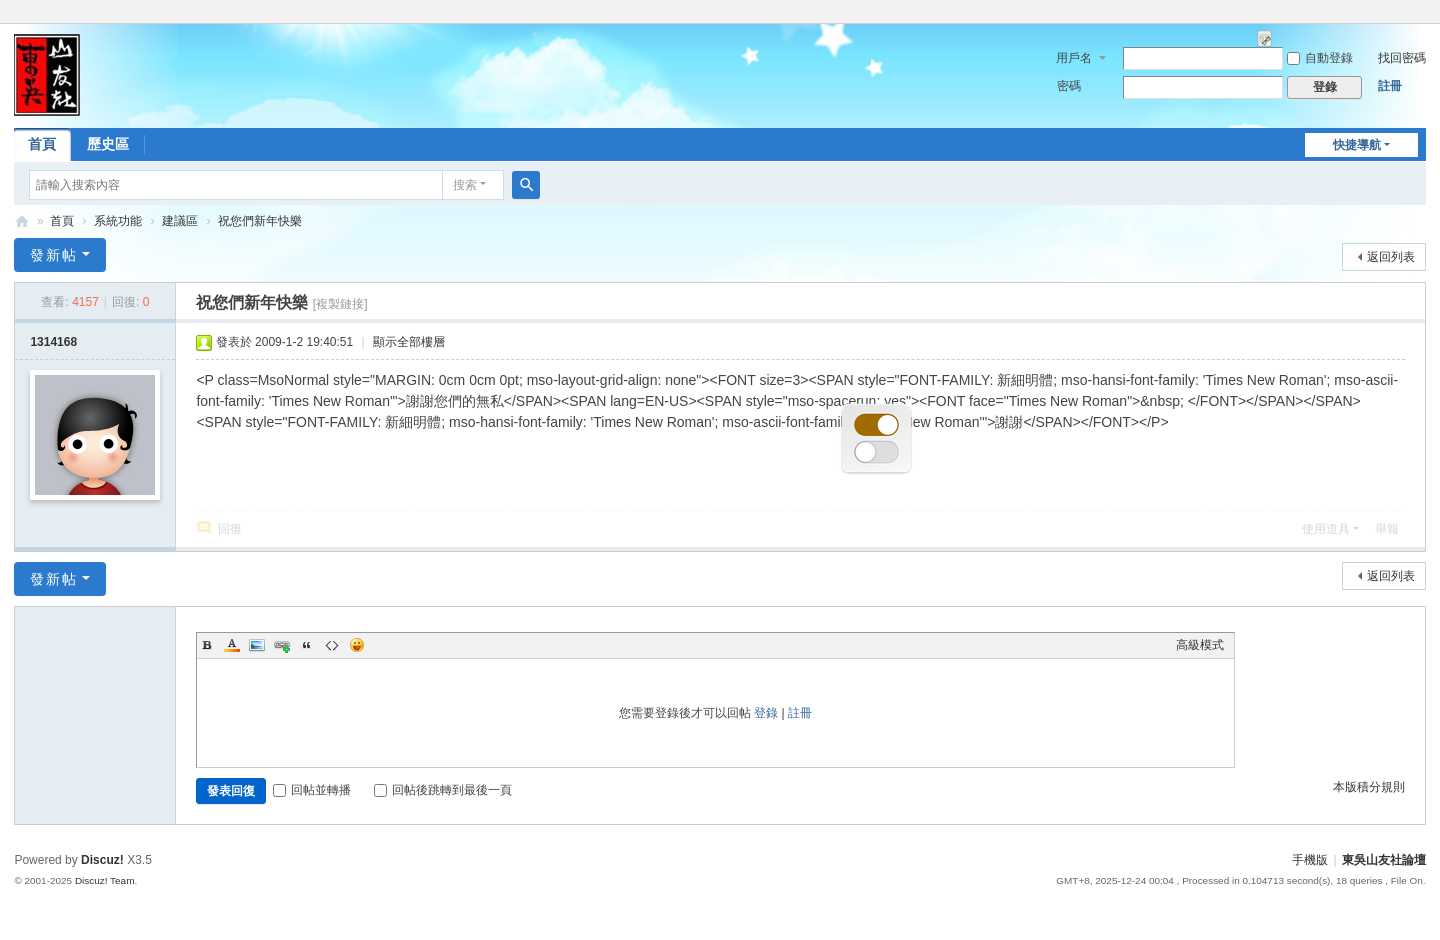 This screenshot has height=940, width=1440. I want to click on open system tweaks or settings customization, so click(876, 438).